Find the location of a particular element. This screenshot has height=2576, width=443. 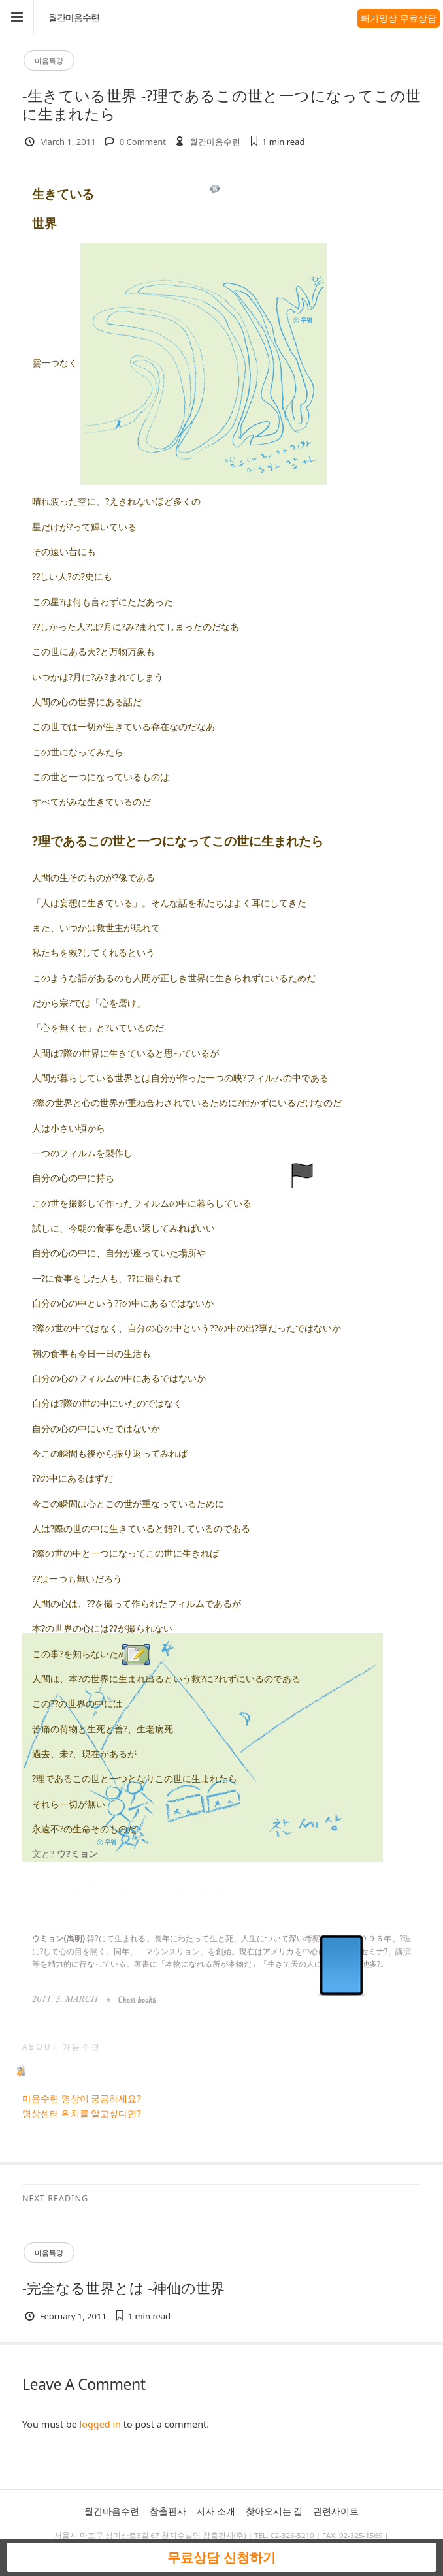

indicates a file or shortcut saved to desktop is located at coordinates (136, 1655).